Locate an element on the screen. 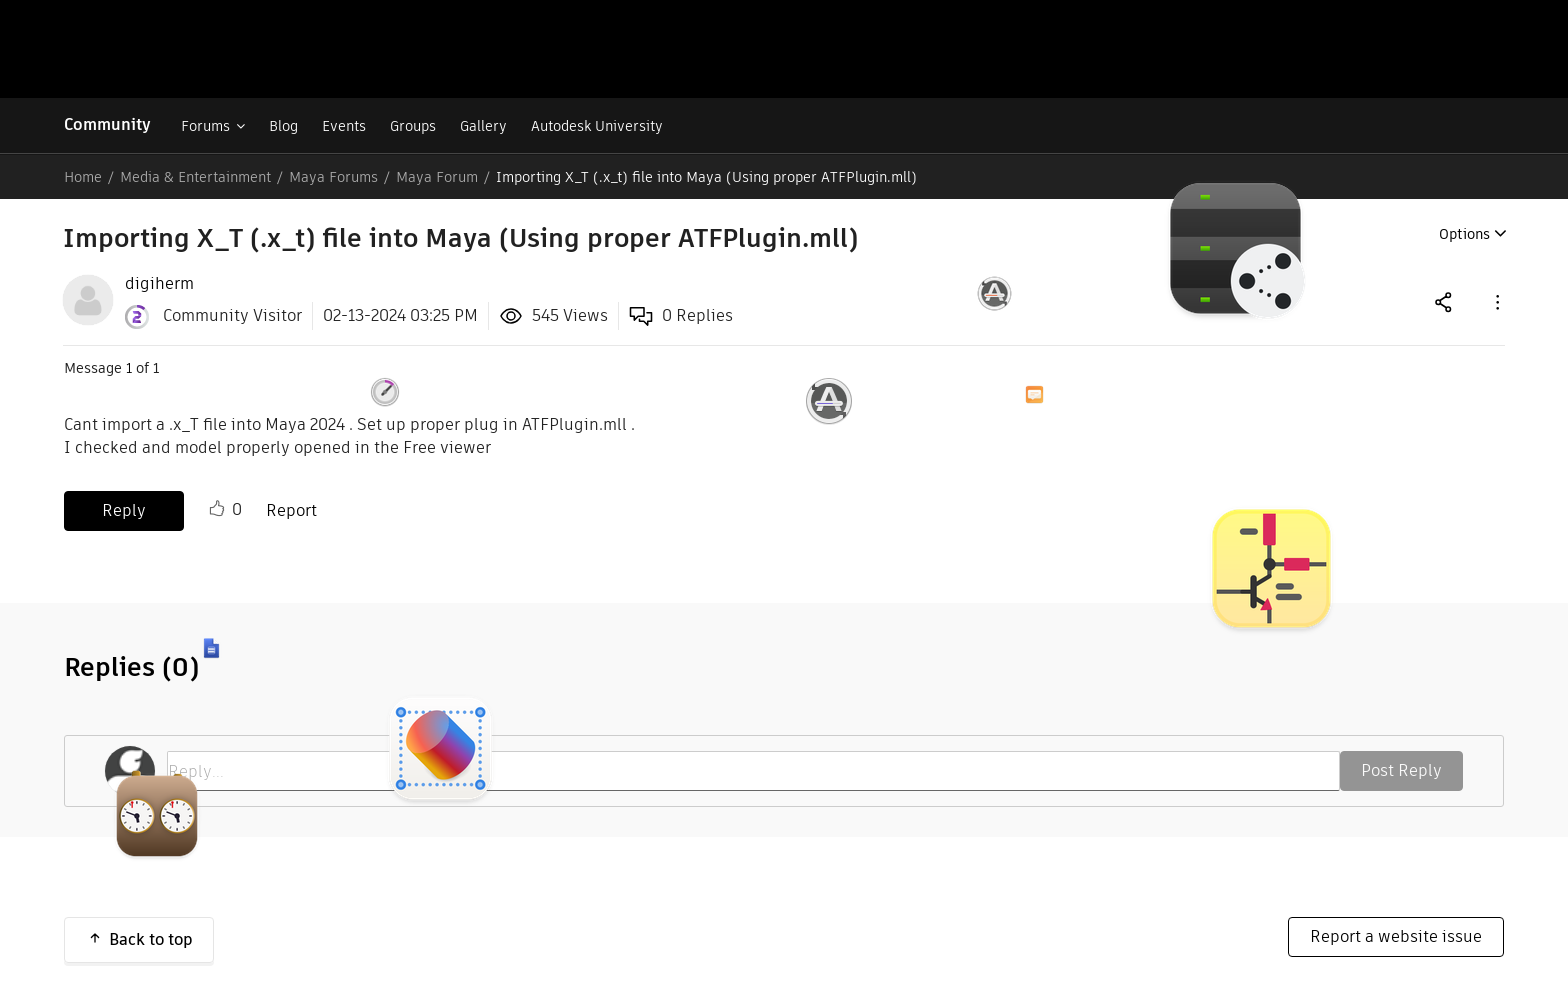  open eeschema schematic editor is located at coordinates (1271, 568).